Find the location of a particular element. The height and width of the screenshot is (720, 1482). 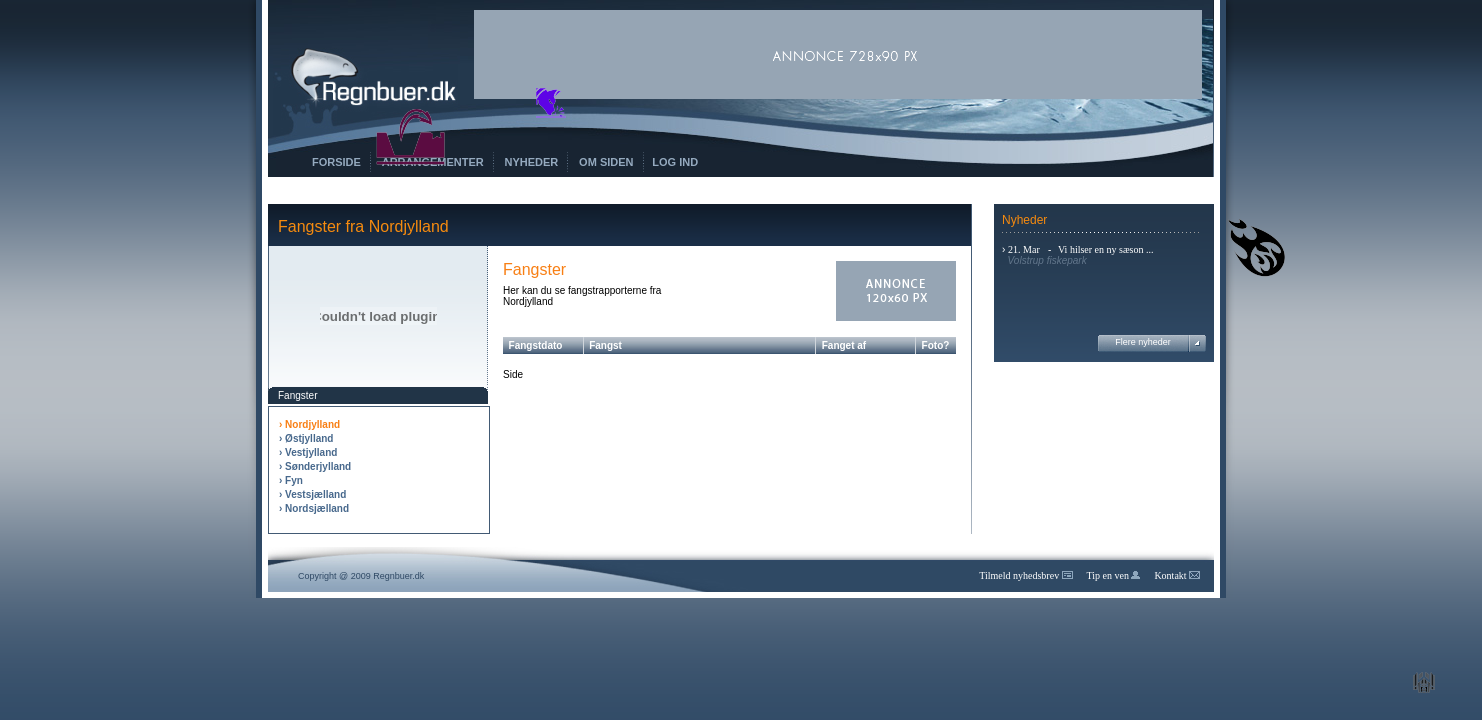

launch trench assault game mode is located at coordinates (410, 131).